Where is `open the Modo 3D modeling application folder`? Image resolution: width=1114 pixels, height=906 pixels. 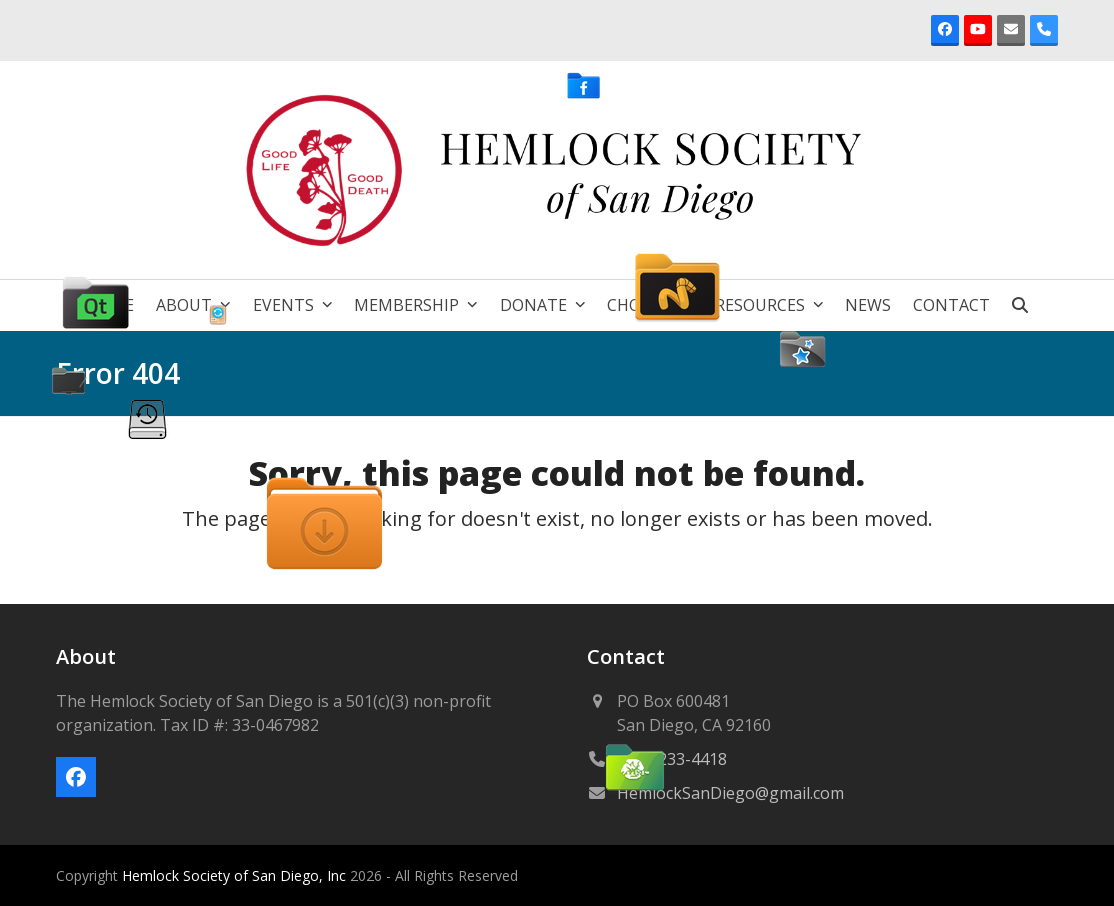 open the Modo 3D modeling application folder is located at coordinates (677, 289).